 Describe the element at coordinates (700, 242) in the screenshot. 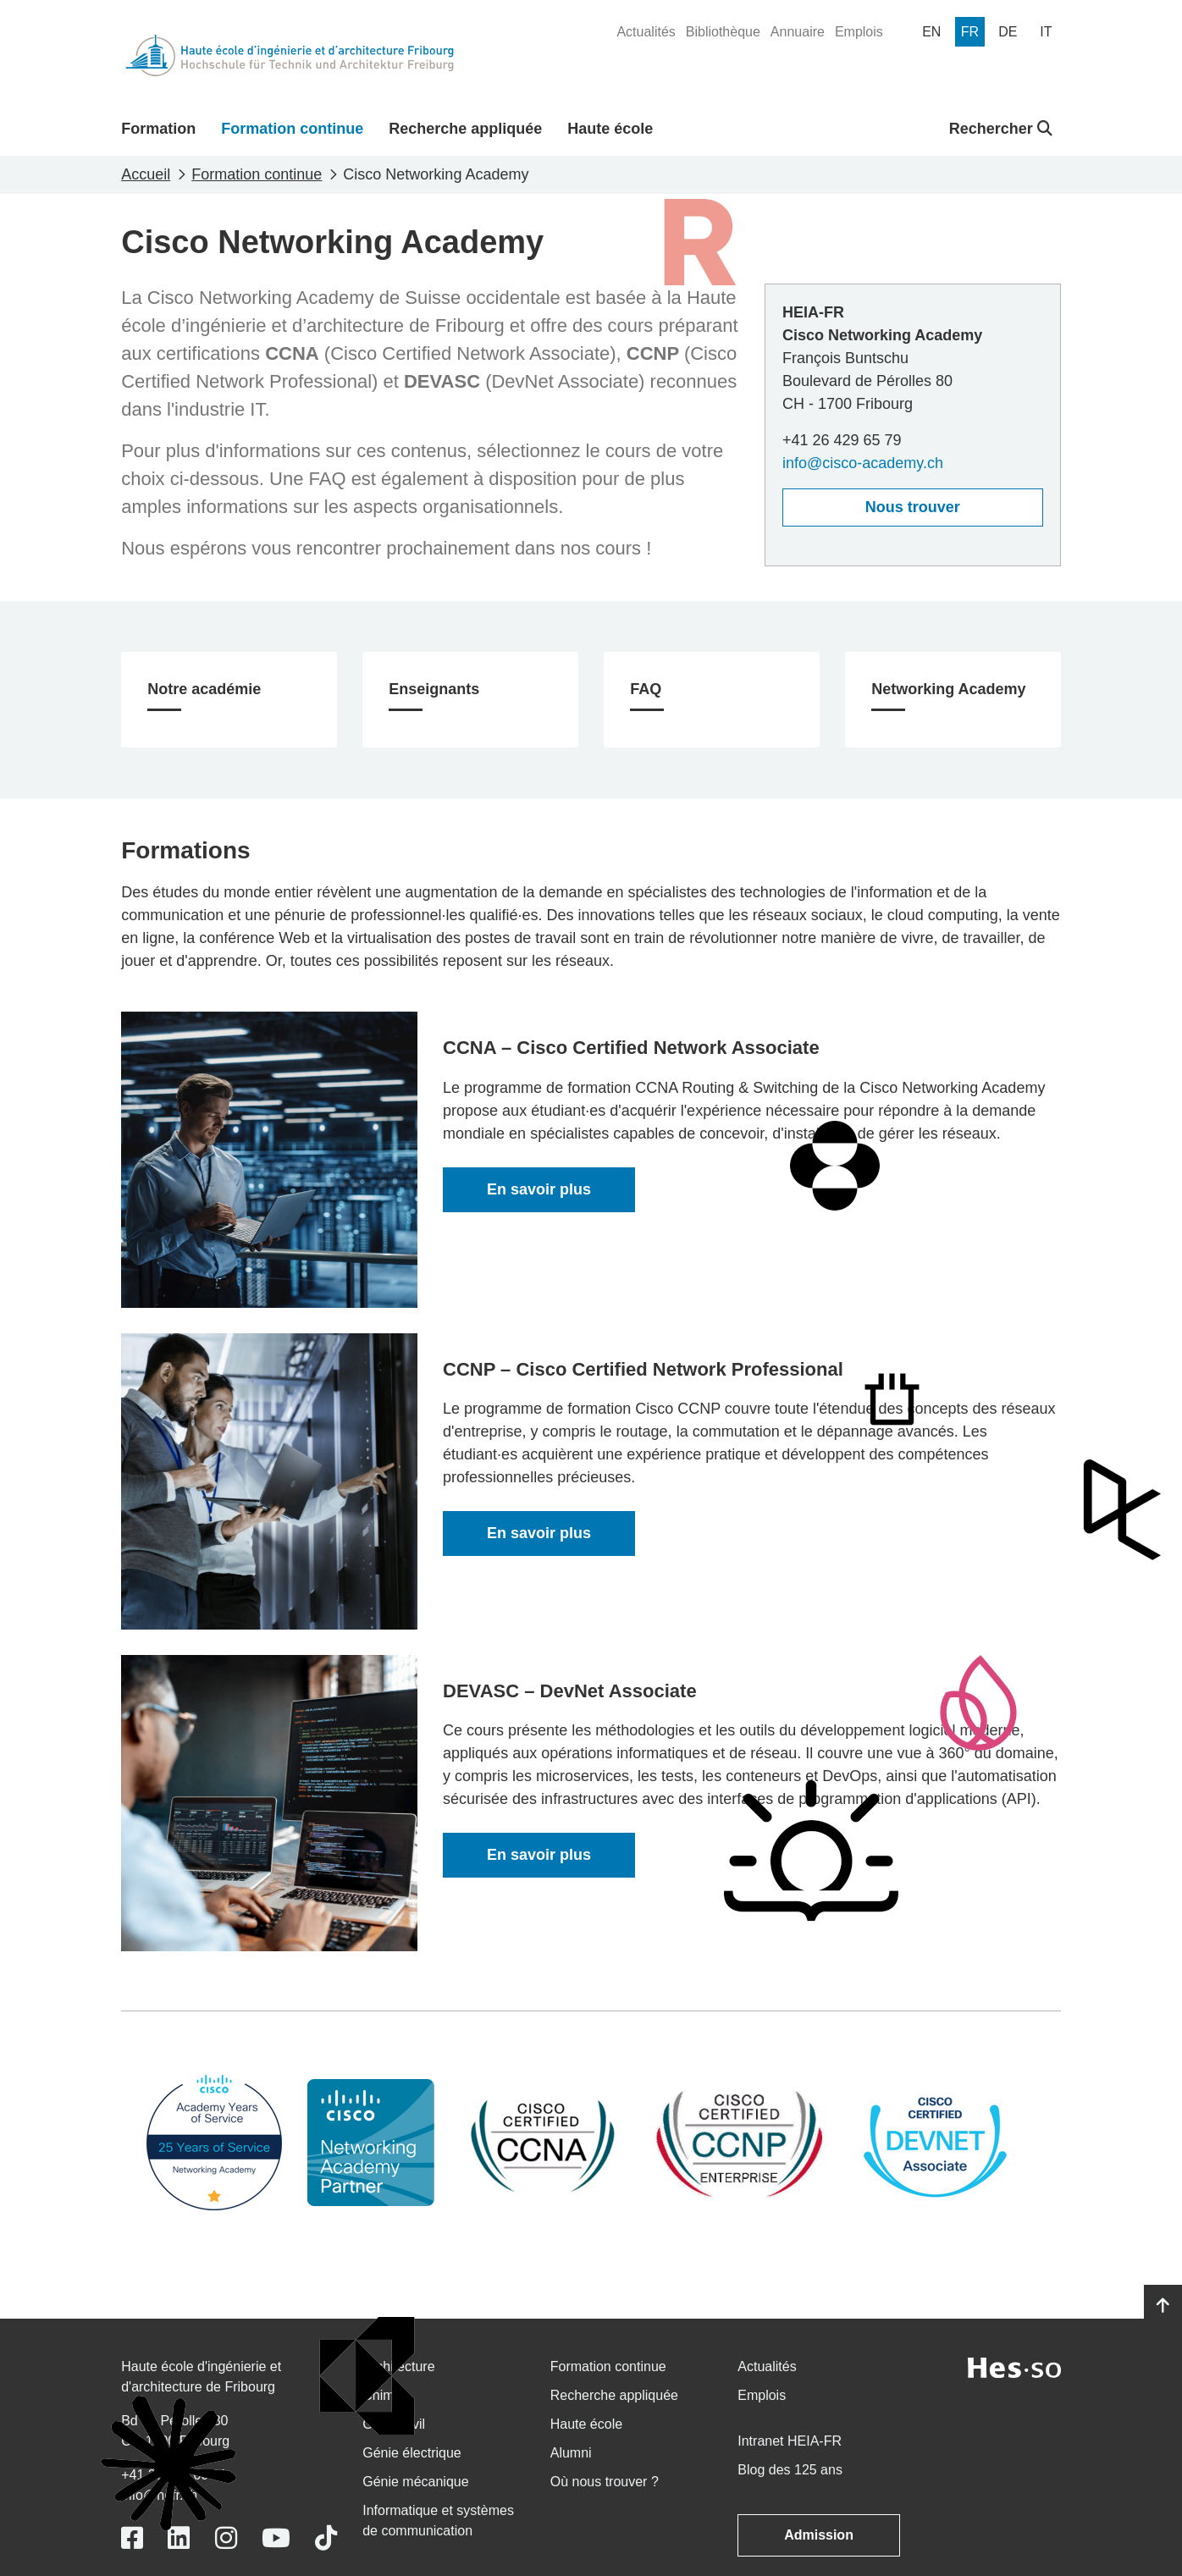

I see `resend email service logo` at that location.